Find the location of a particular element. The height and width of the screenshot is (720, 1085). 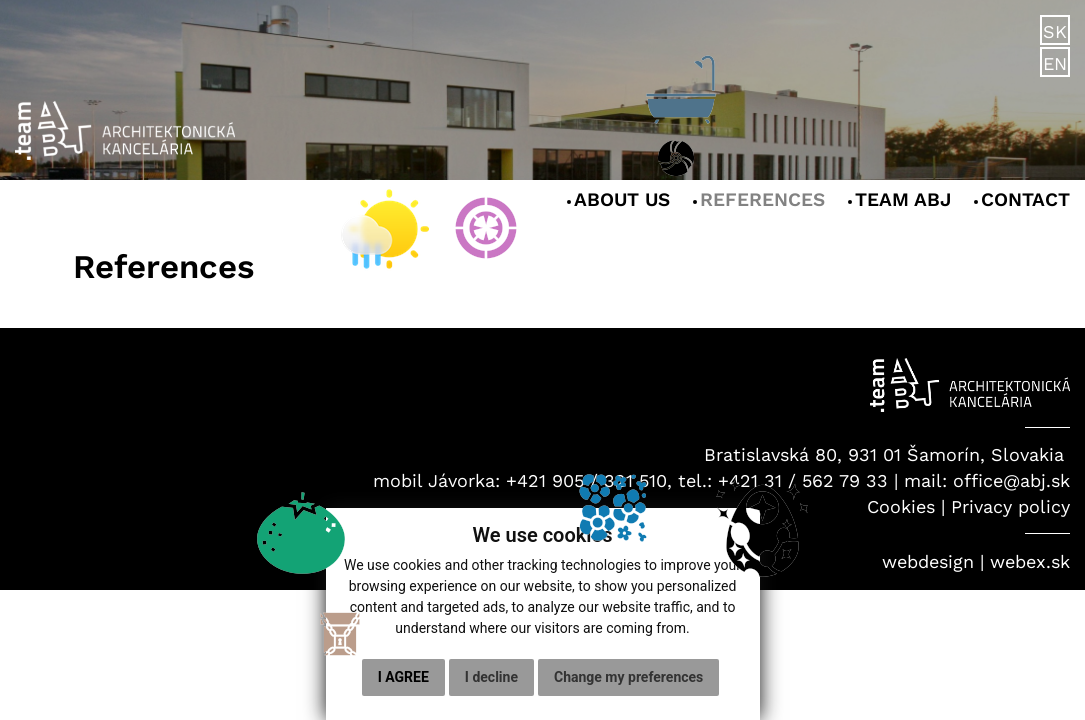

aim or target an object in-game is located at coordinates (486, 228).